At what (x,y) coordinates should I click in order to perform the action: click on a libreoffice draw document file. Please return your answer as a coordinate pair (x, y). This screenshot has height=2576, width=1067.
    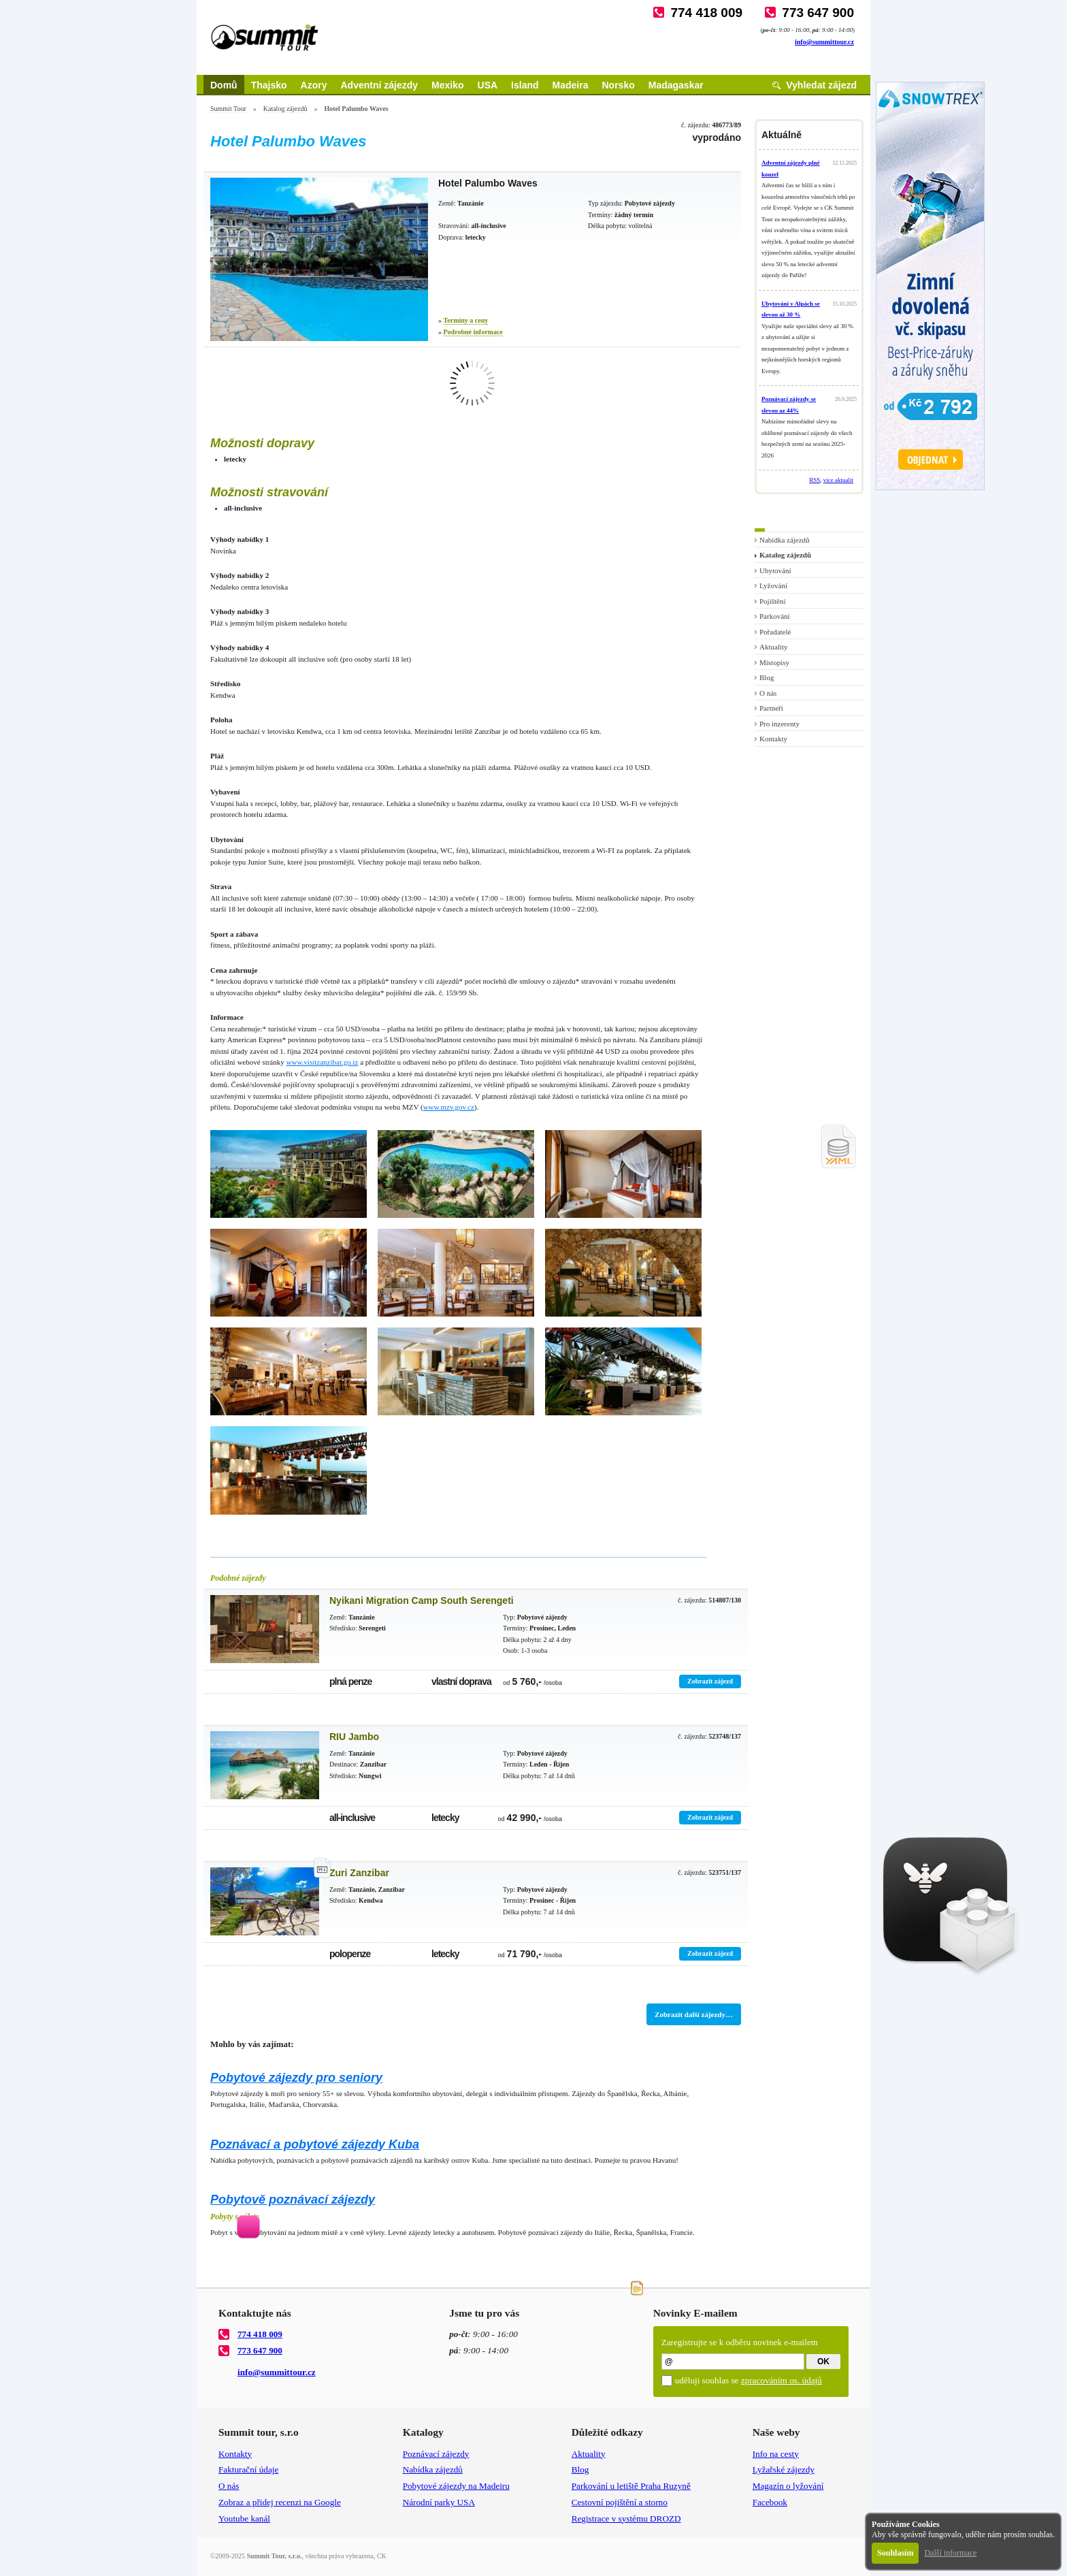
    Looking at the image, I should click on (637, 2288).